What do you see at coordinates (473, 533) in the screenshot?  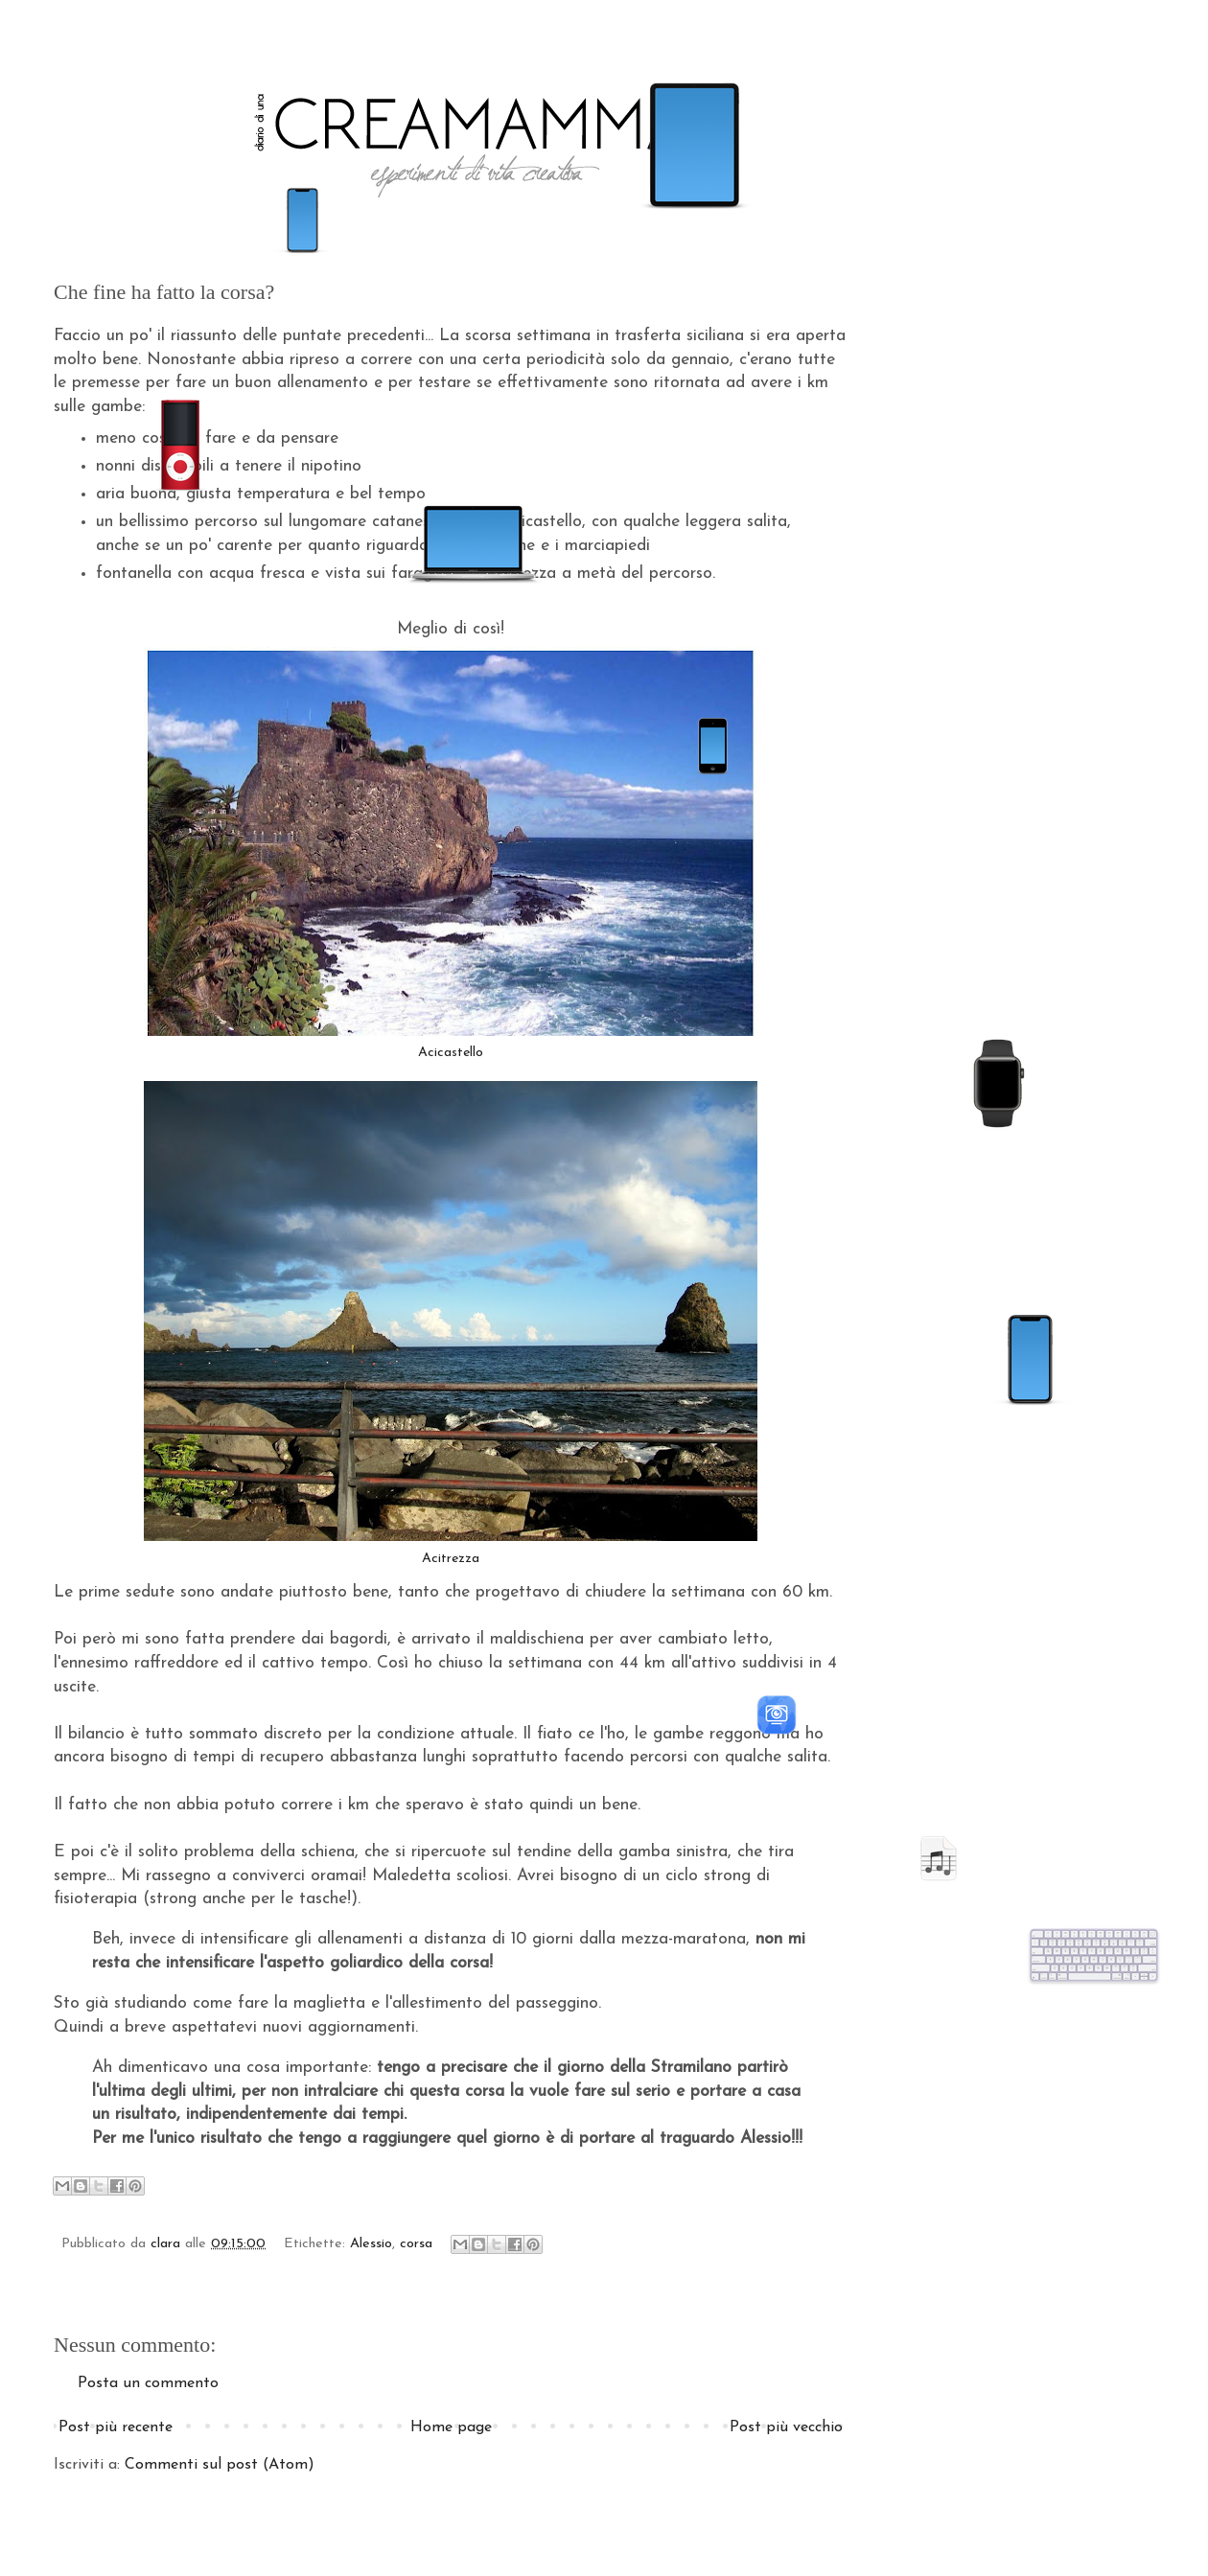 I see `represents this macbook pro in system settings` at bounding box center [473, 533].